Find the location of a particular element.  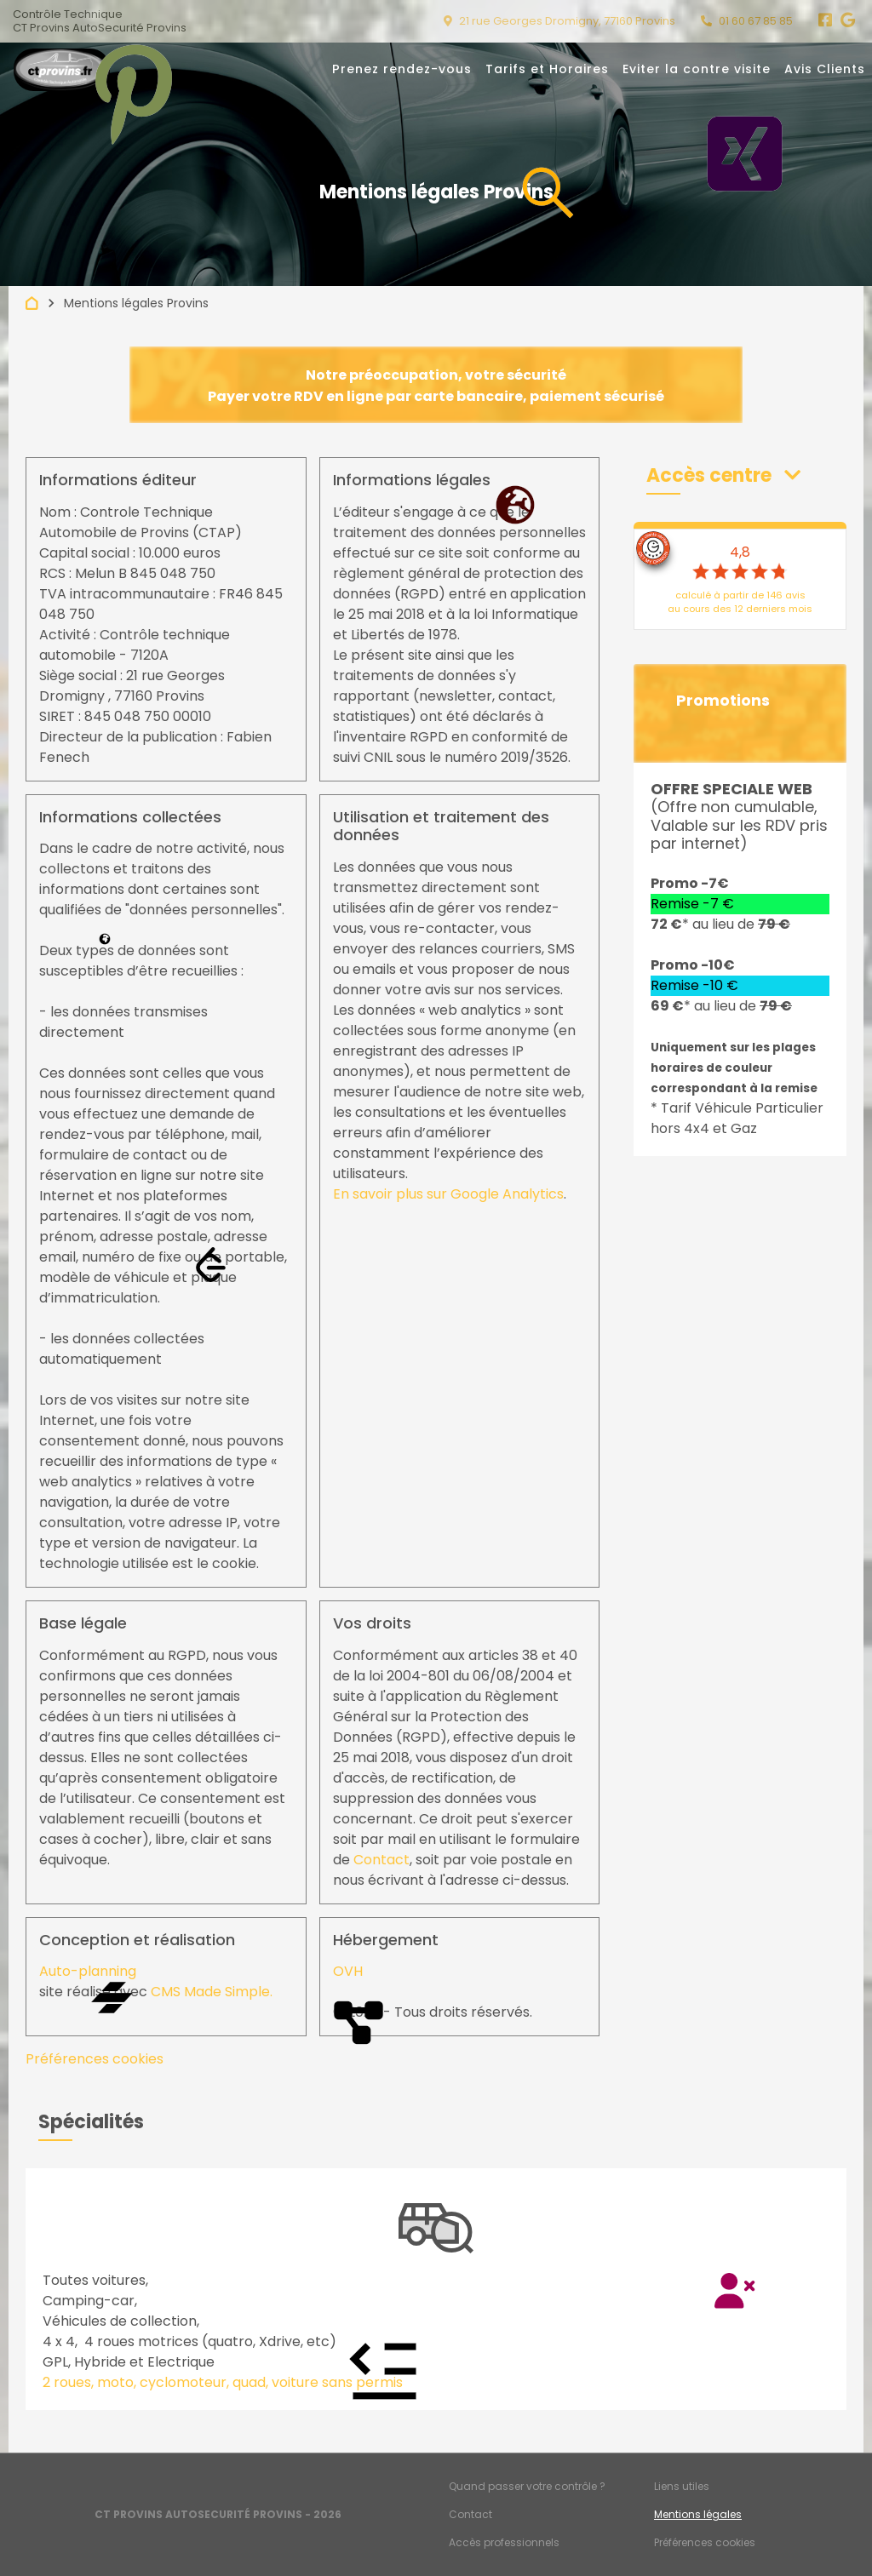

collapse the sidebar menu is located at coordinates (384, 2371).